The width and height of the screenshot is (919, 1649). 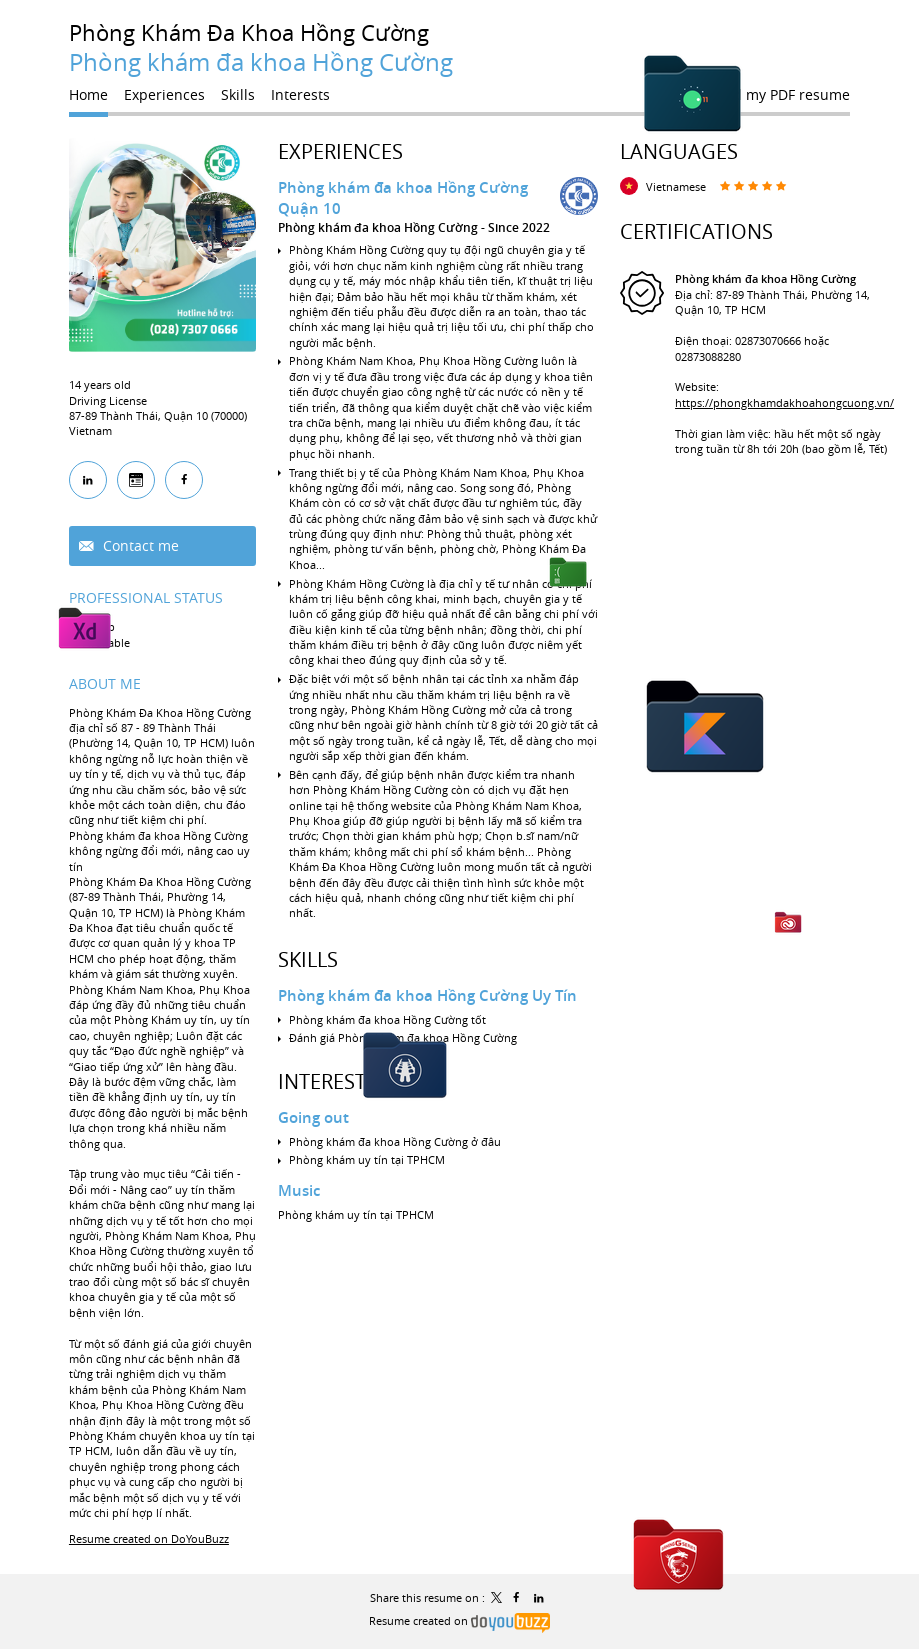 What do you see at coordinates (568, 573) in the screenshot?
I see `folder containing windows insider or beta system files` at bounding box center [568, 573].